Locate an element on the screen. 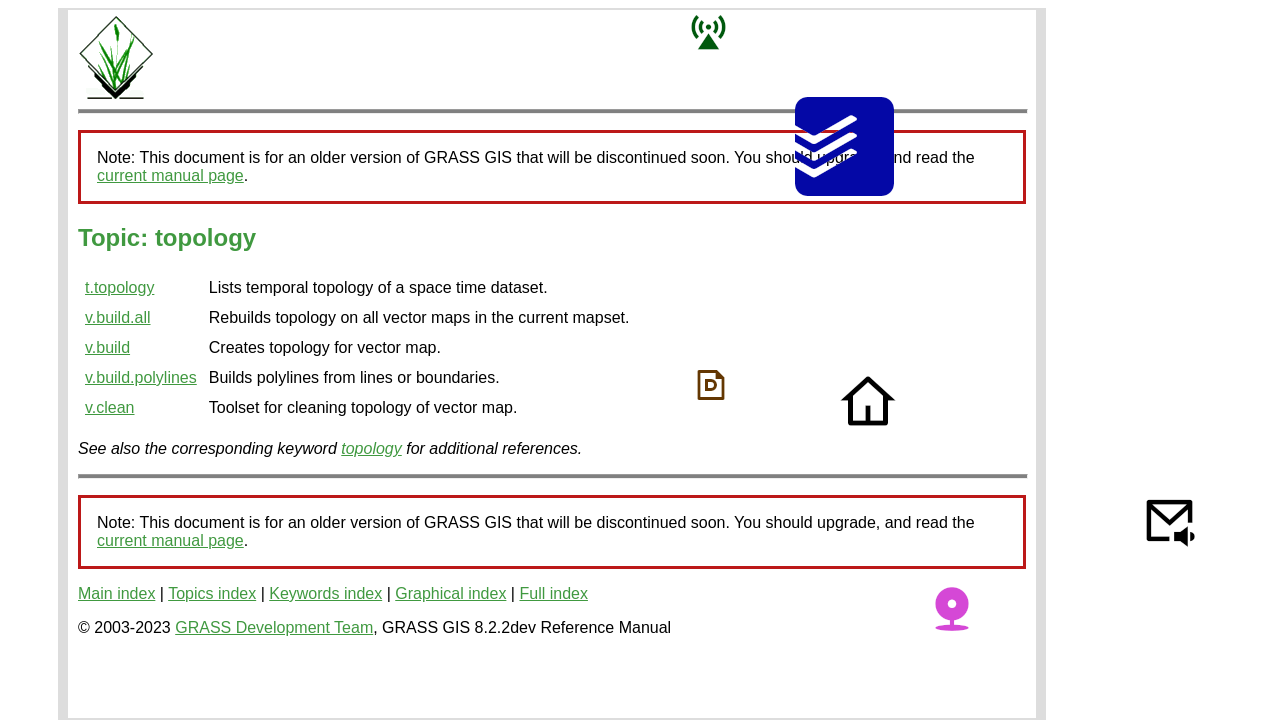  view or open a PDF document is located at coordinates (711, 385).